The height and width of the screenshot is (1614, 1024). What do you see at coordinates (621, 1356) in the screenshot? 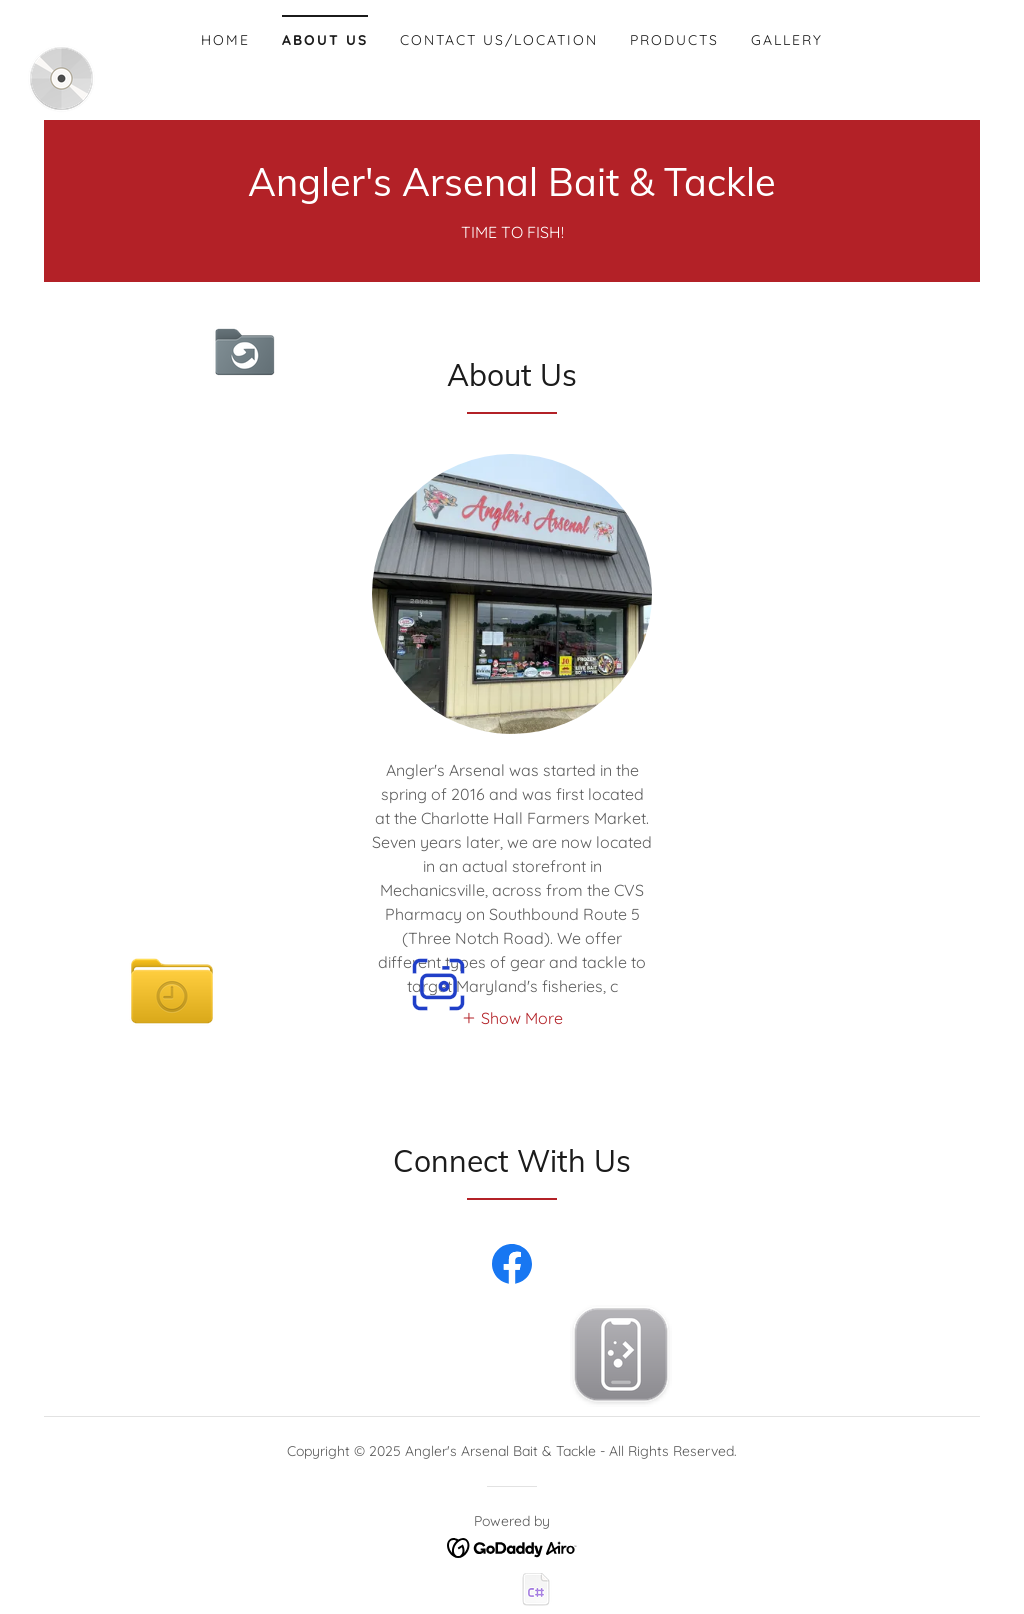
I see `configure kde connect settings` at bounding box center [621, 1356].